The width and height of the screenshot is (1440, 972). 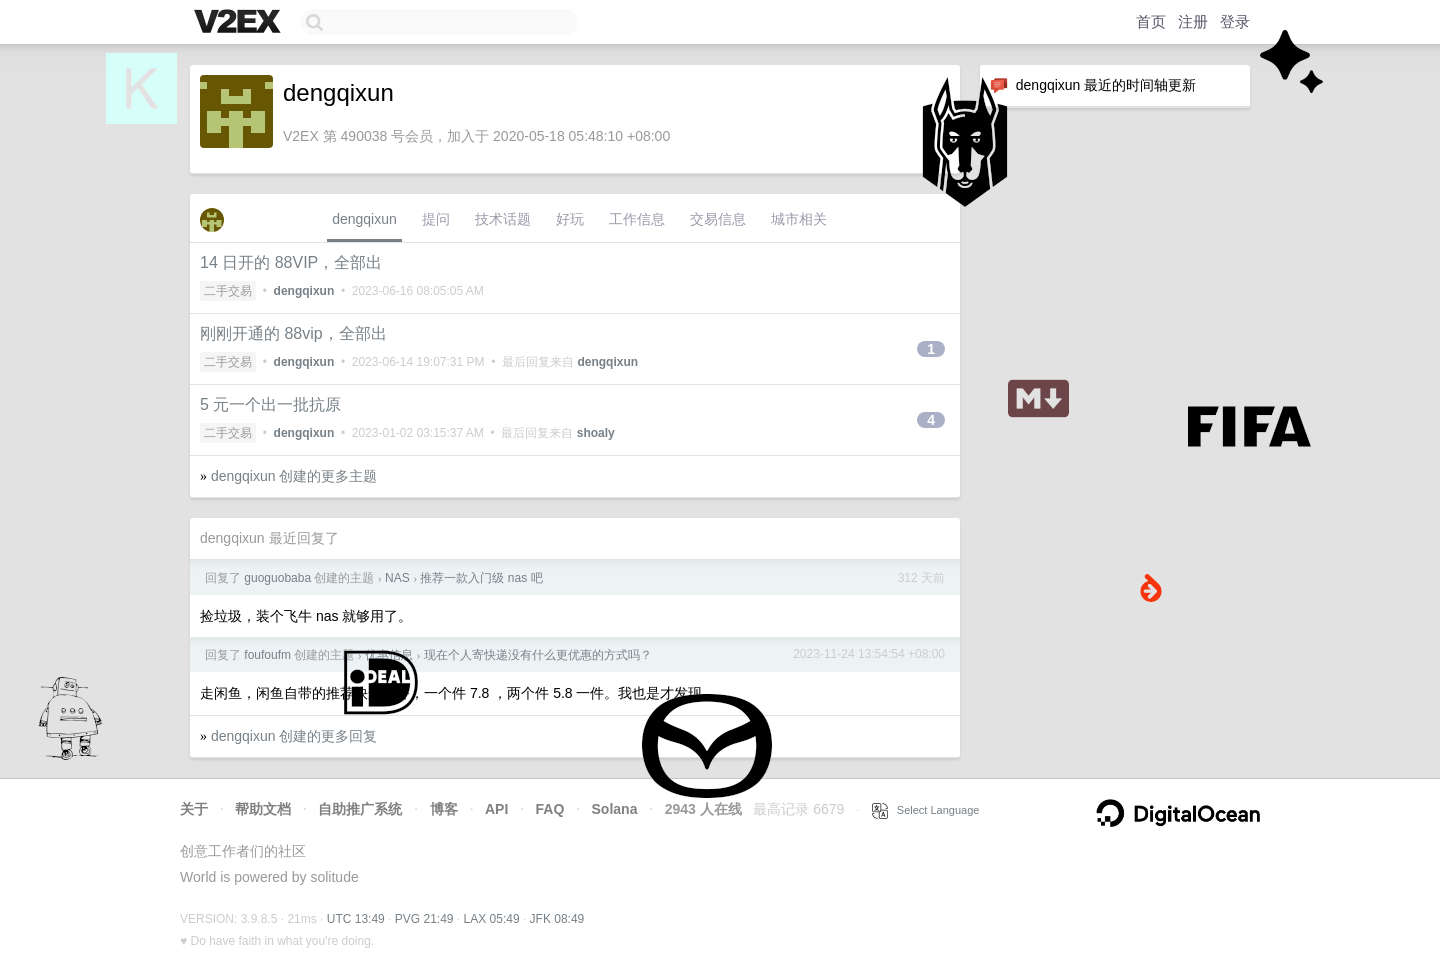 I want to click on mazda brand logo, so click(x=707, y=746).